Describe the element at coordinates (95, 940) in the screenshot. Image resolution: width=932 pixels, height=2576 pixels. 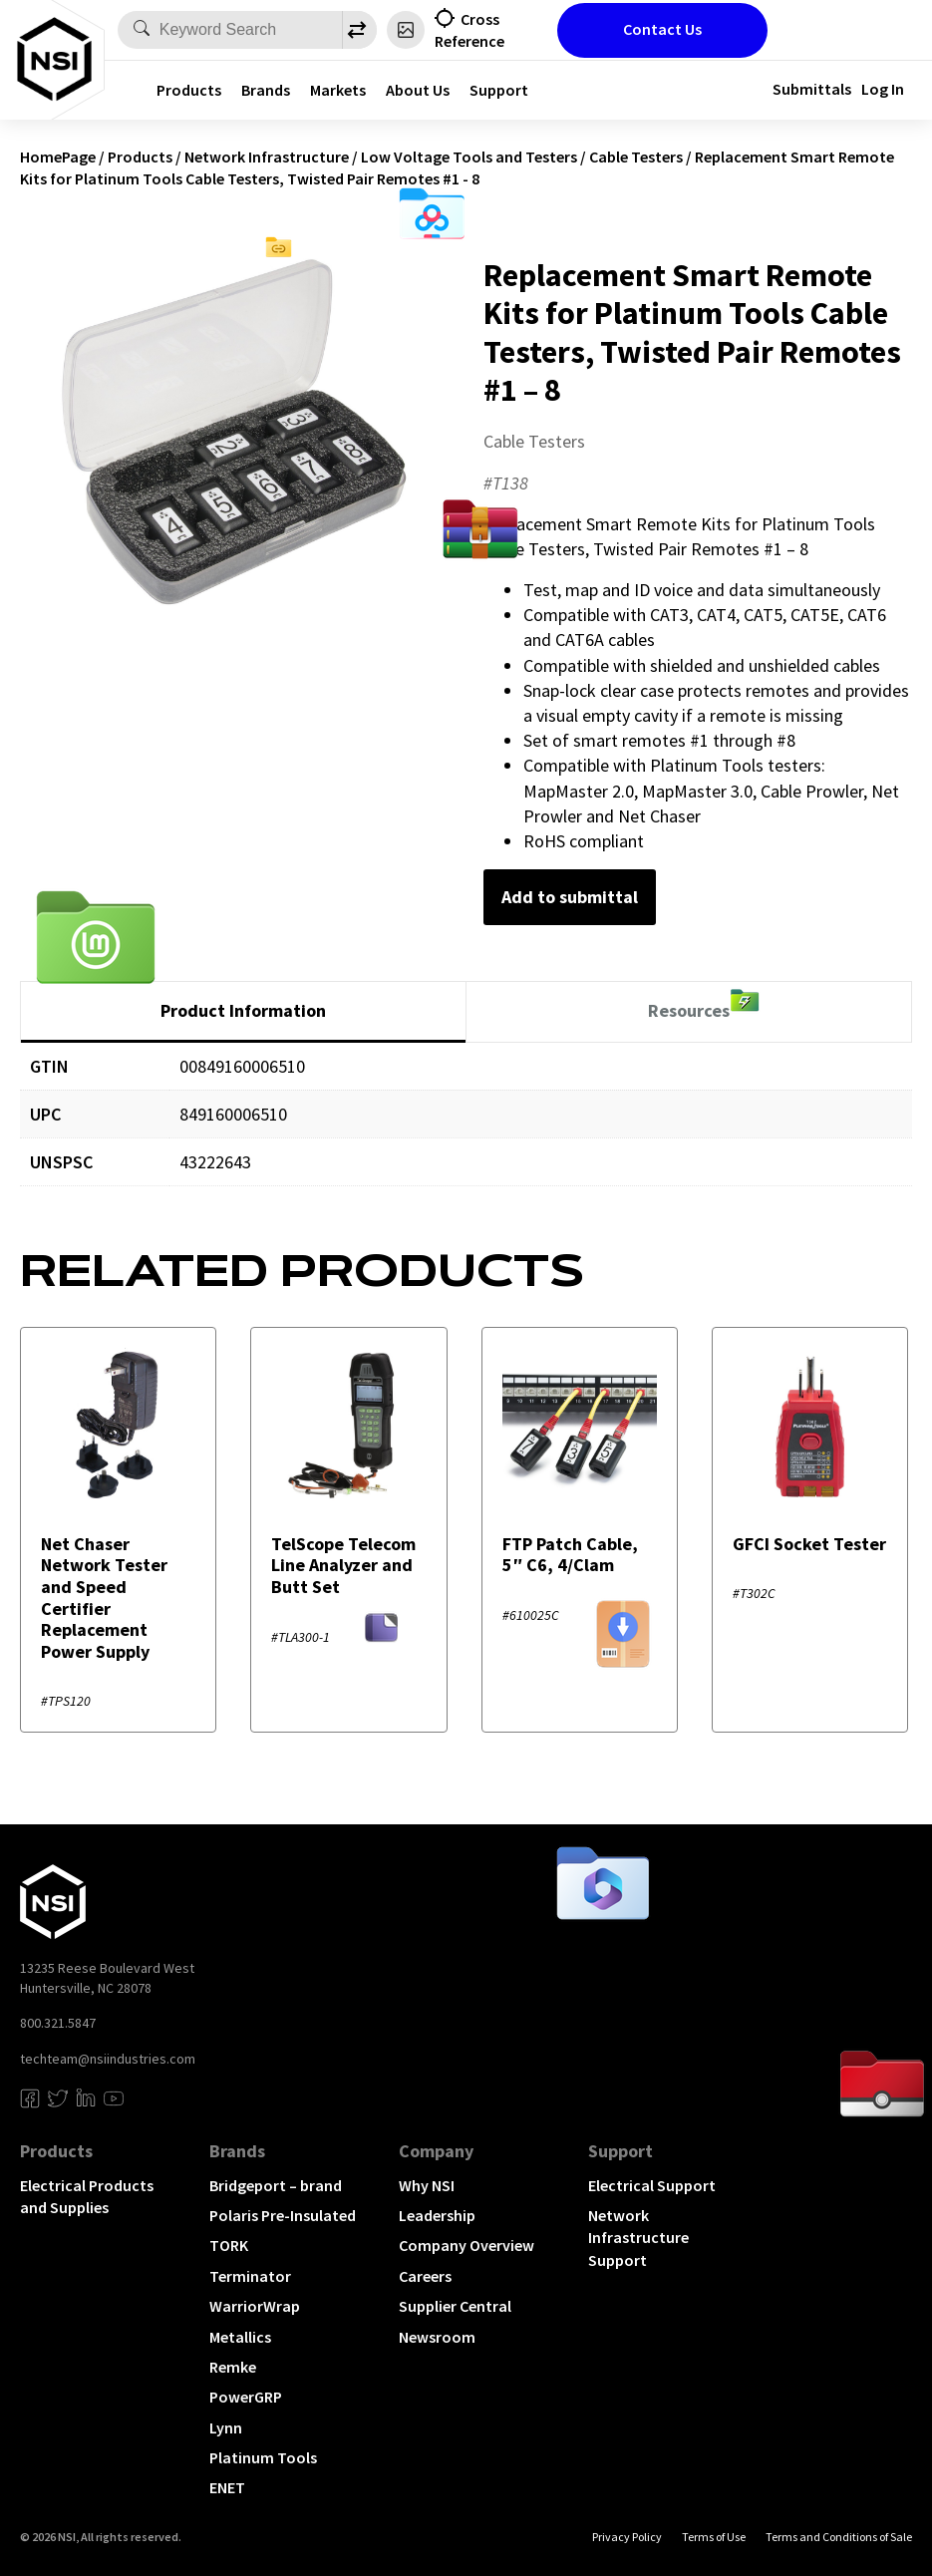
I see `open linux mint system folder` at that location.